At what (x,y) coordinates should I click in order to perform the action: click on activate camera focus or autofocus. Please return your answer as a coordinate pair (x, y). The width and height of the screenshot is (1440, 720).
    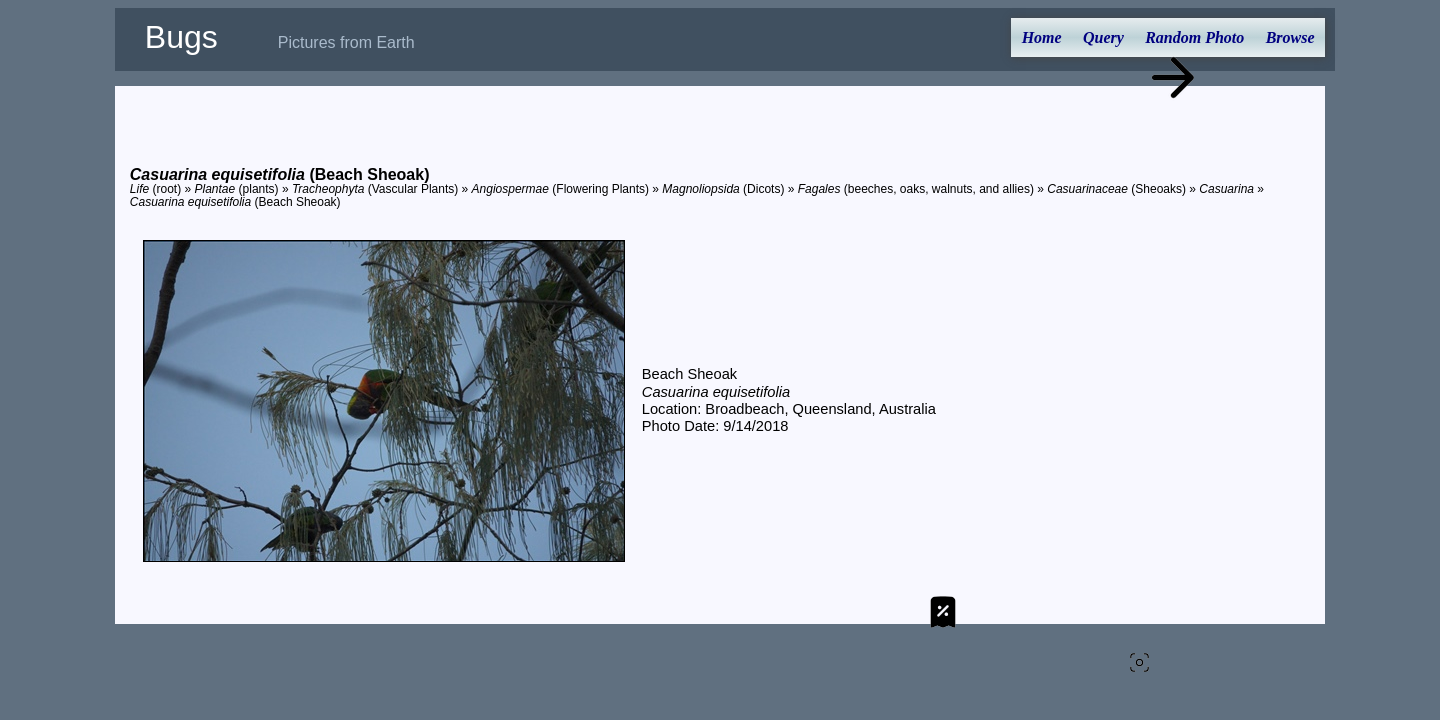
    Looking at the image, I should click on (1139, 662).